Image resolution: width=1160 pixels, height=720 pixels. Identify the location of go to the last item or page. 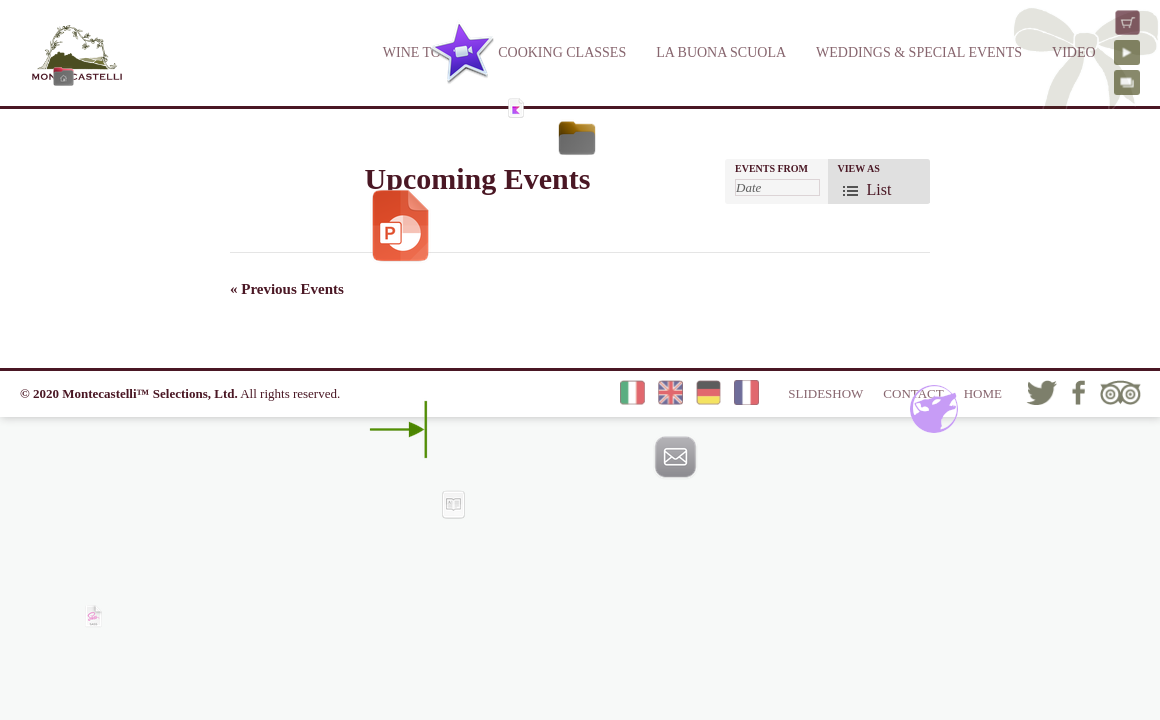
(398, 429).